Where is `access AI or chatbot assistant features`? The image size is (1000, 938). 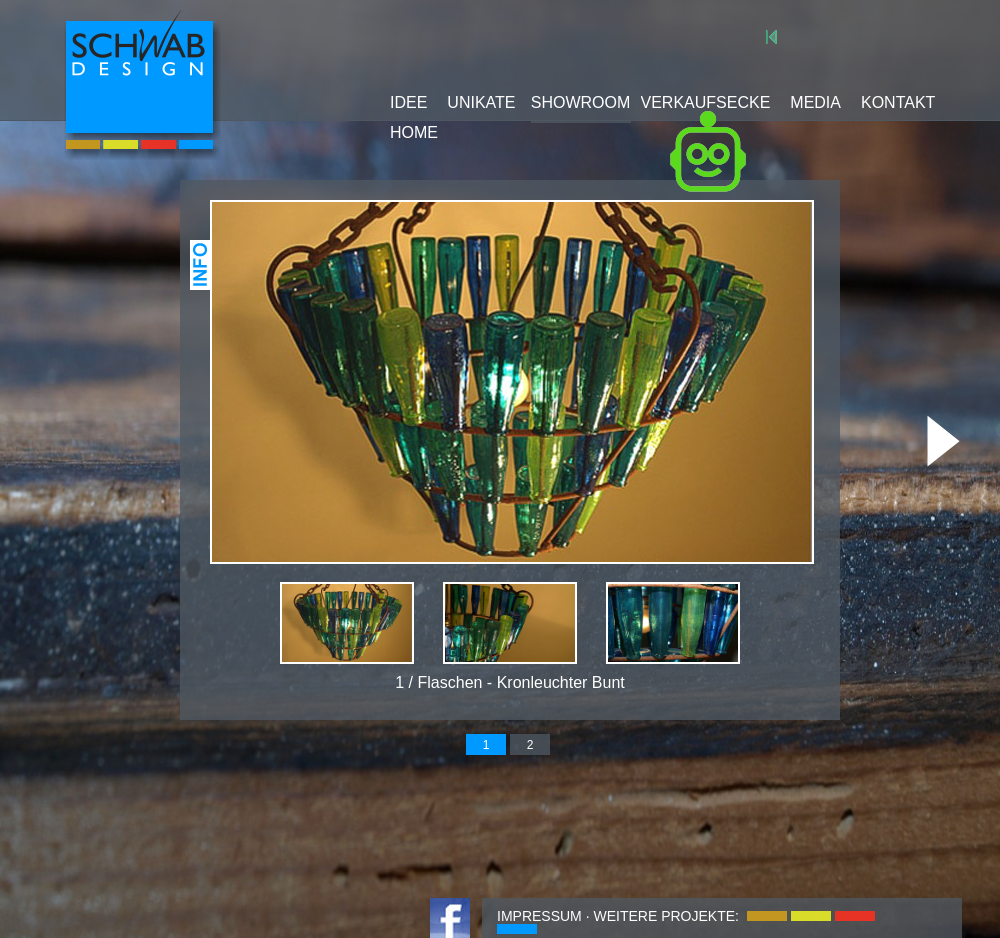 access AI or chatbot assistant features is located at coordinates (708, 154).